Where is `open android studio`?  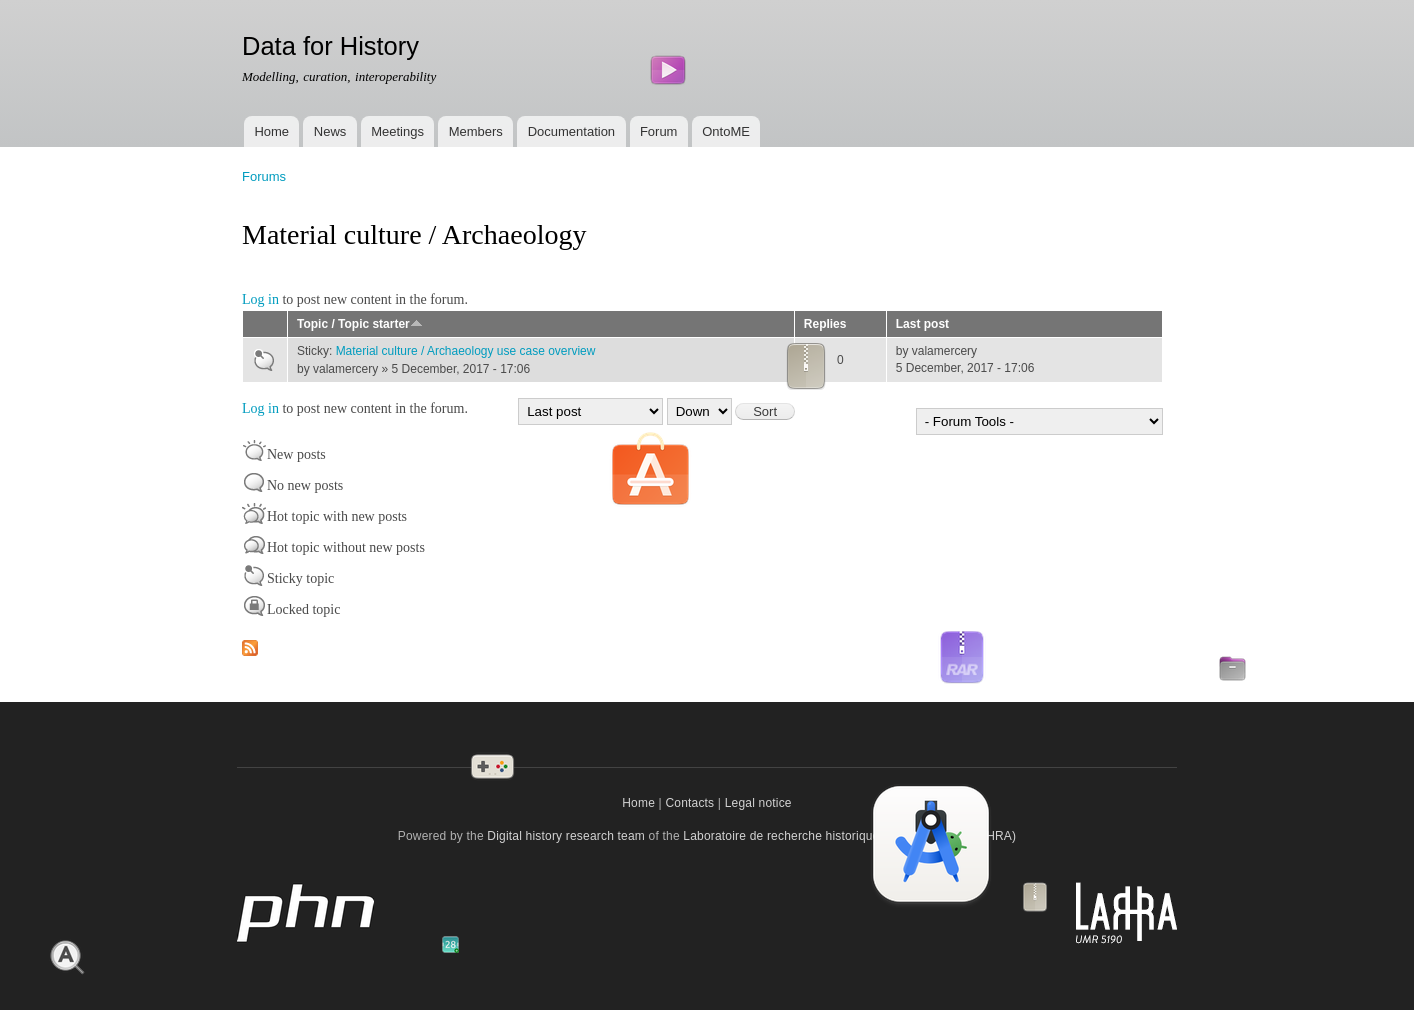 open android studio is located at coordinates (931, 844).